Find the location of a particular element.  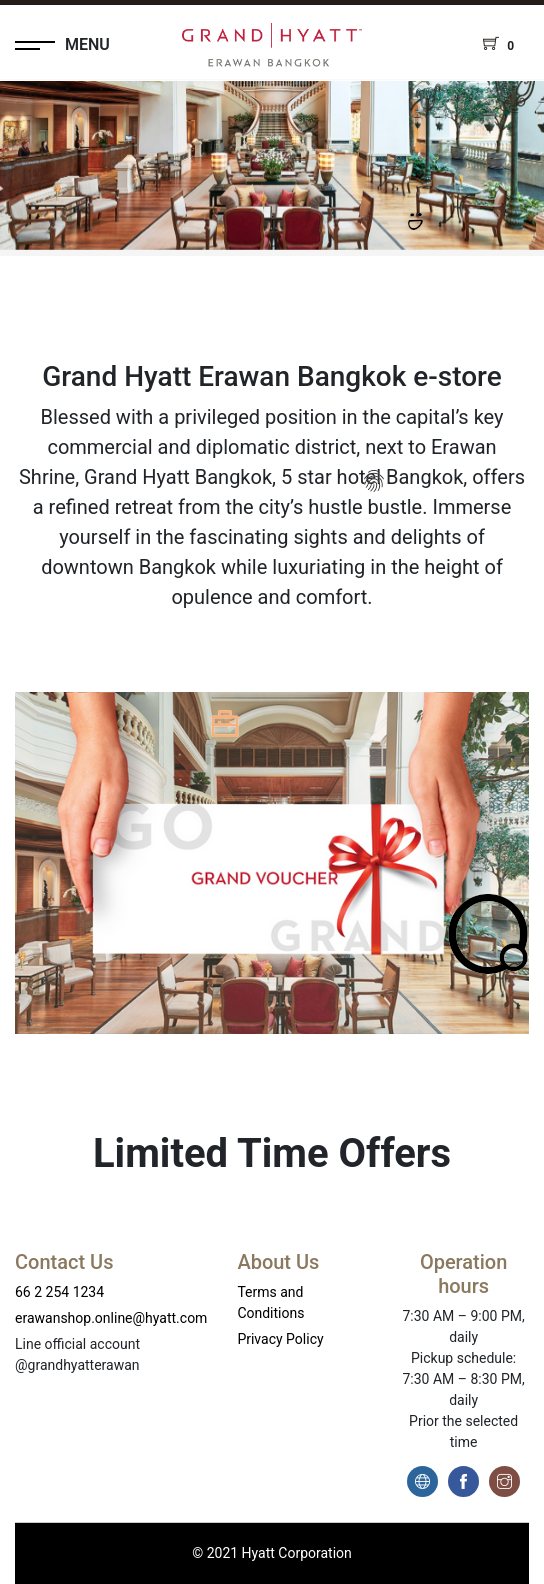

access work or business documents is located at coordinates (225, 725).